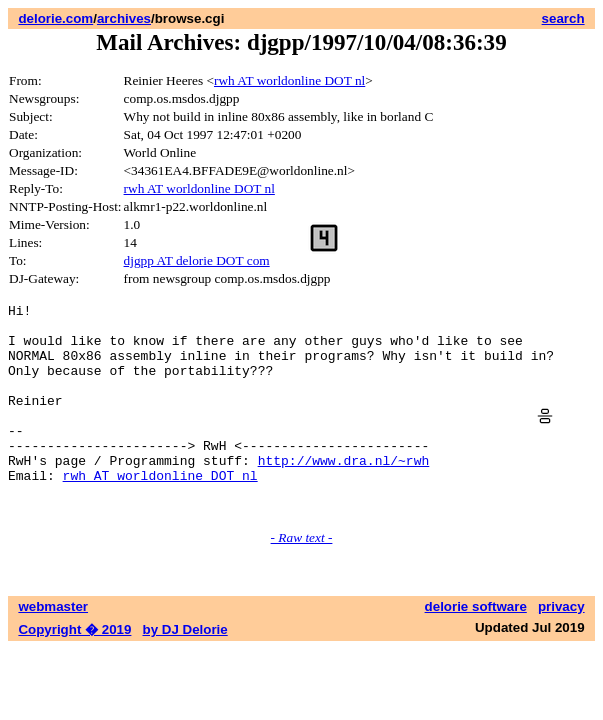  I want to click on select image filter or effect number 4, so click(324, 238).